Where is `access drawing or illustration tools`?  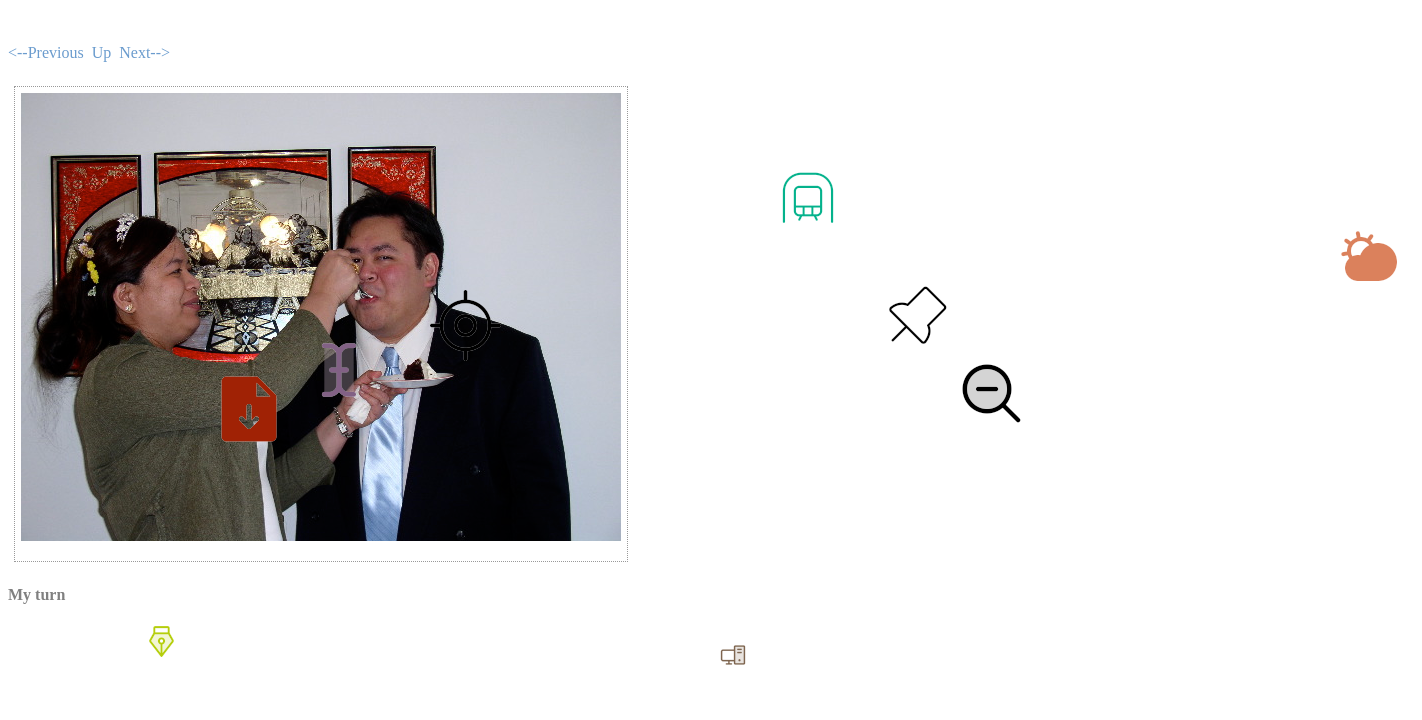 access drawing or illustration tools is located at coordinates (161, 640).